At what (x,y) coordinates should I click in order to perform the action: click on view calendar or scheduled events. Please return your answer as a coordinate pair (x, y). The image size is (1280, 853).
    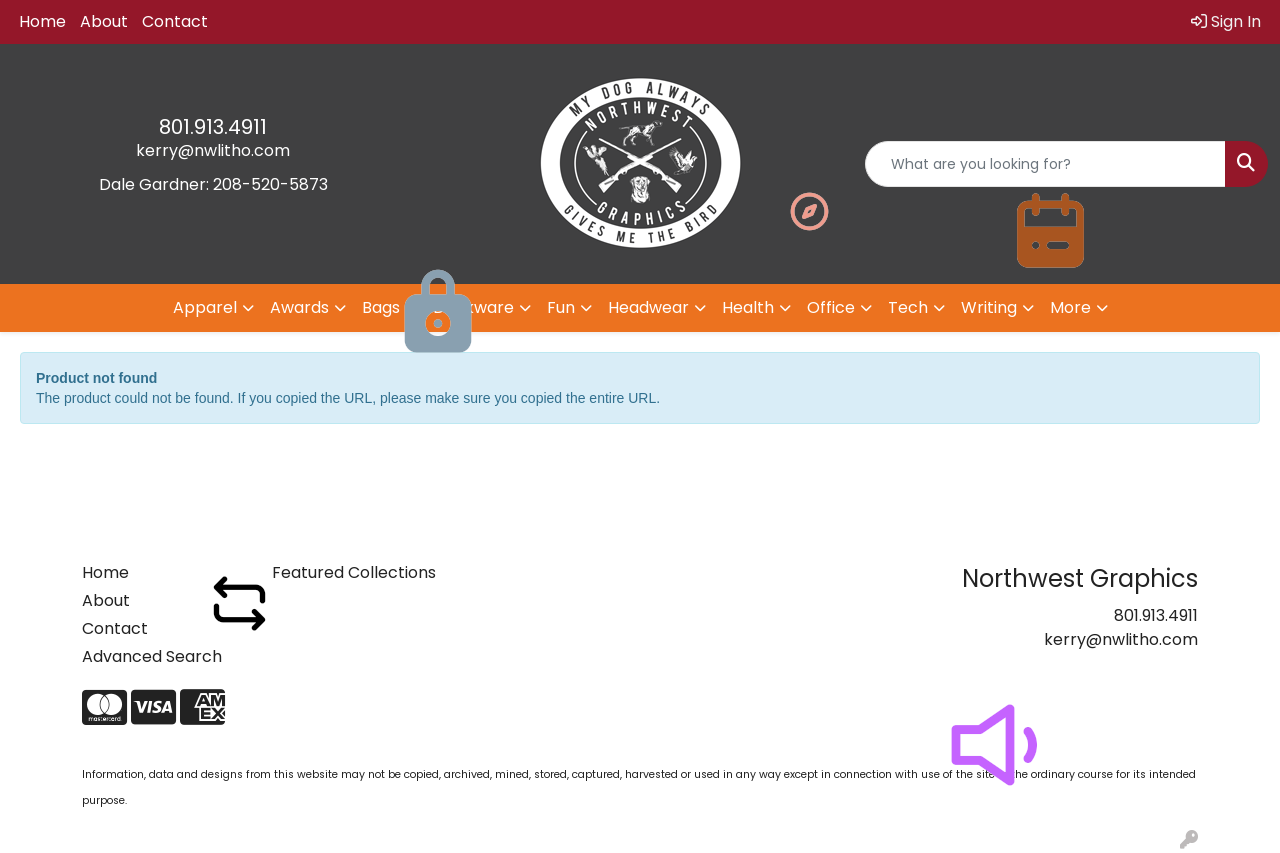
    Looking at the image, I should click on (1050, 230).